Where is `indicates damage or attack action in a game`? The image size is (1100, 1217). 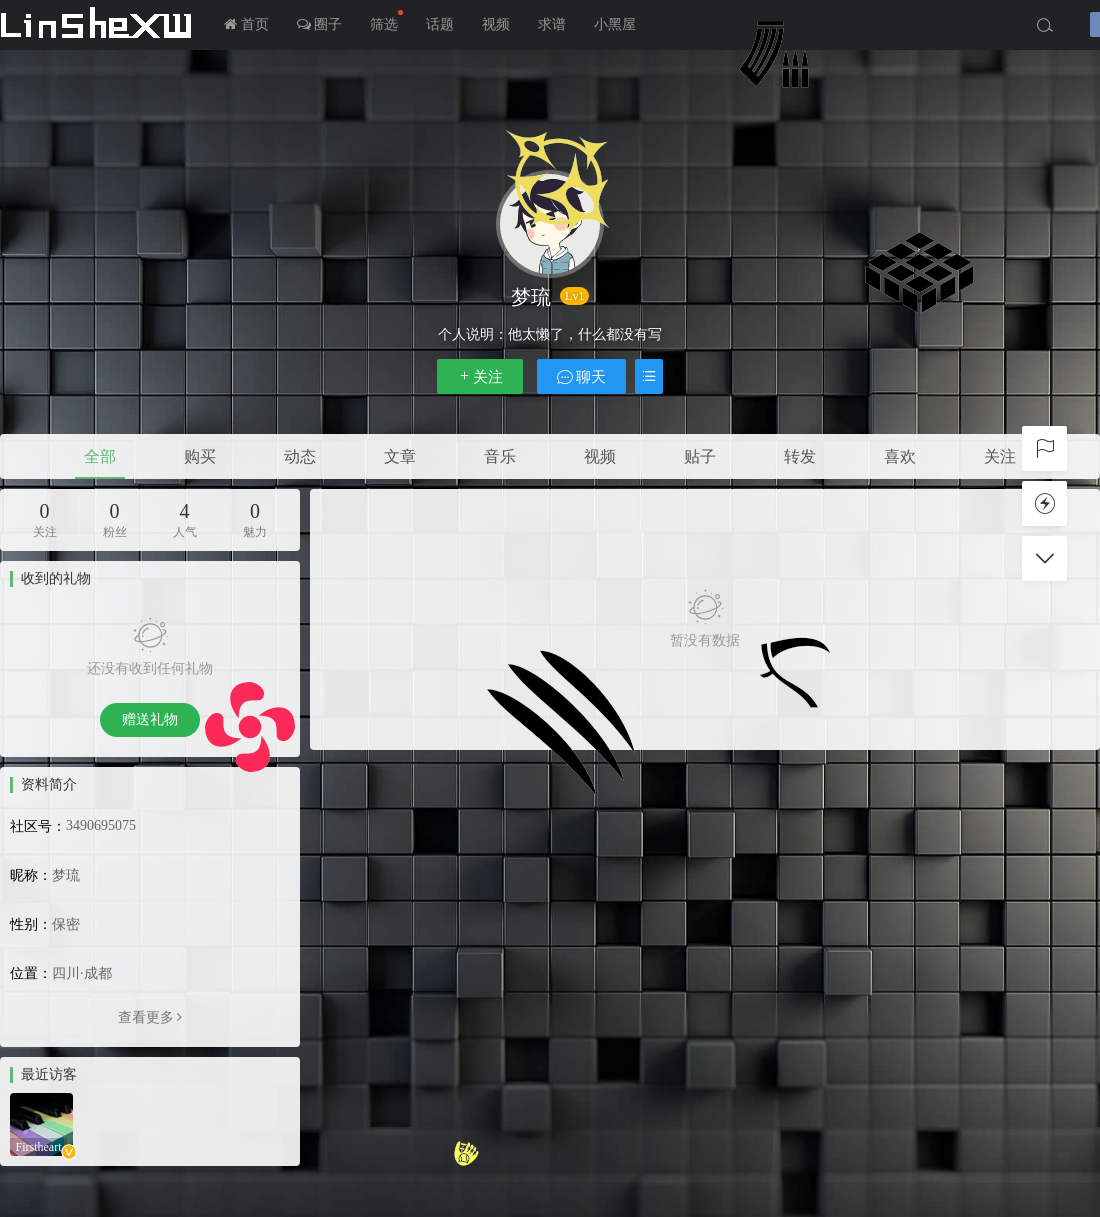 indicates damage or attack action in a game is located at coordinates (561, 723).